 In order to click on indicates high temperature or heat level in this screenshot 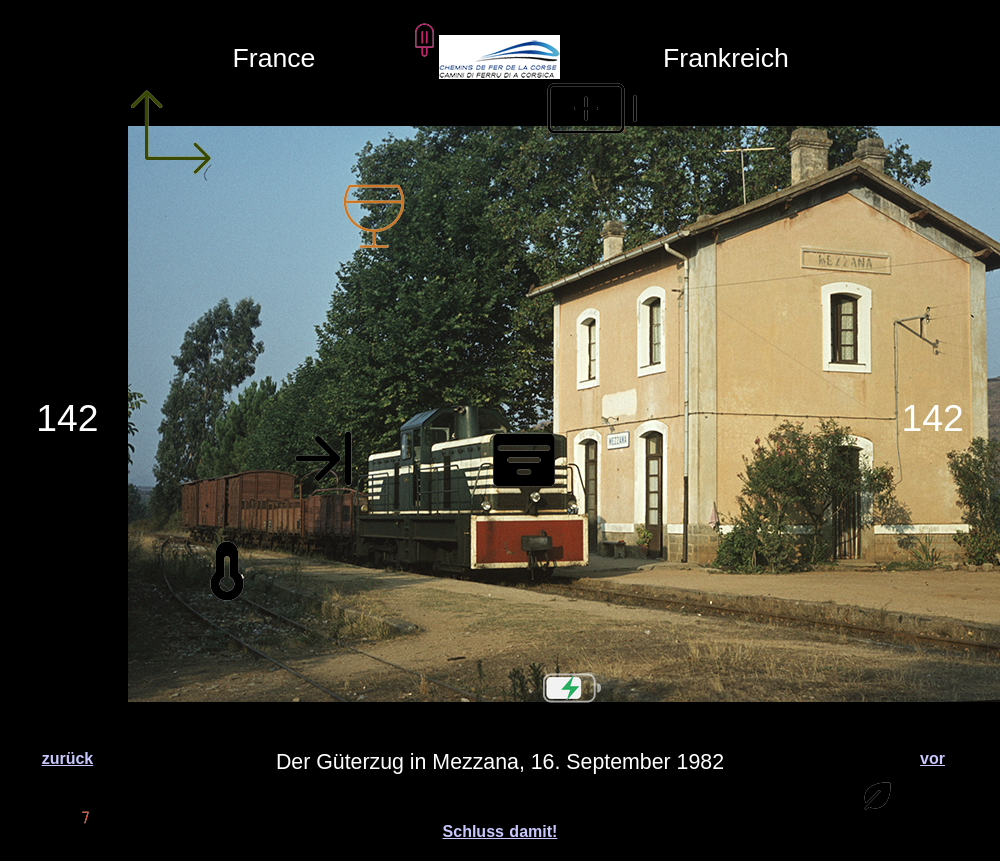, I will do `click(227, 571)`.